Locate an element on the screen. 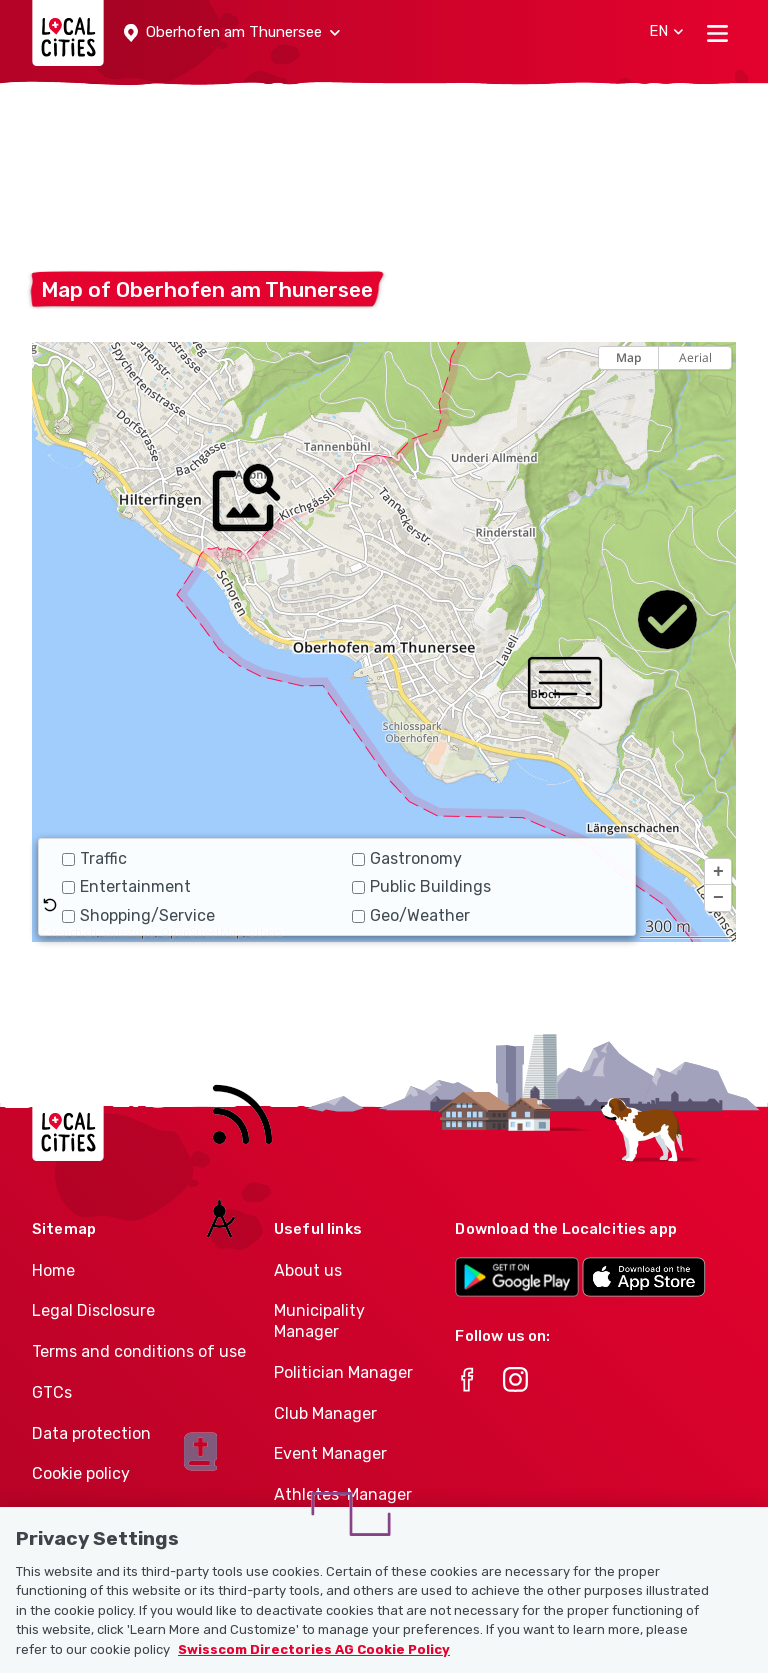  subscribe to RSS feed is located at coordinates (242, 1114).